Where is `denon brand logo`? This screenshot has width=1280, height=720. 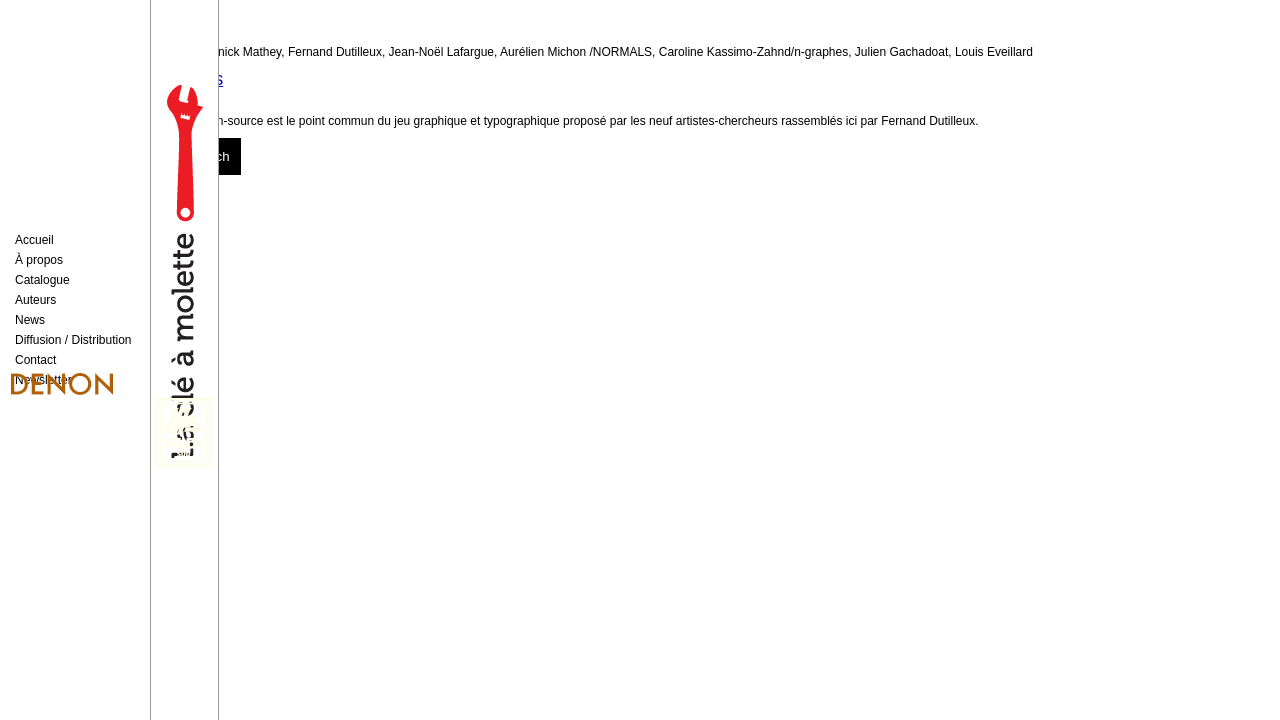 denon brand logo is located at coordinates (62, 384).